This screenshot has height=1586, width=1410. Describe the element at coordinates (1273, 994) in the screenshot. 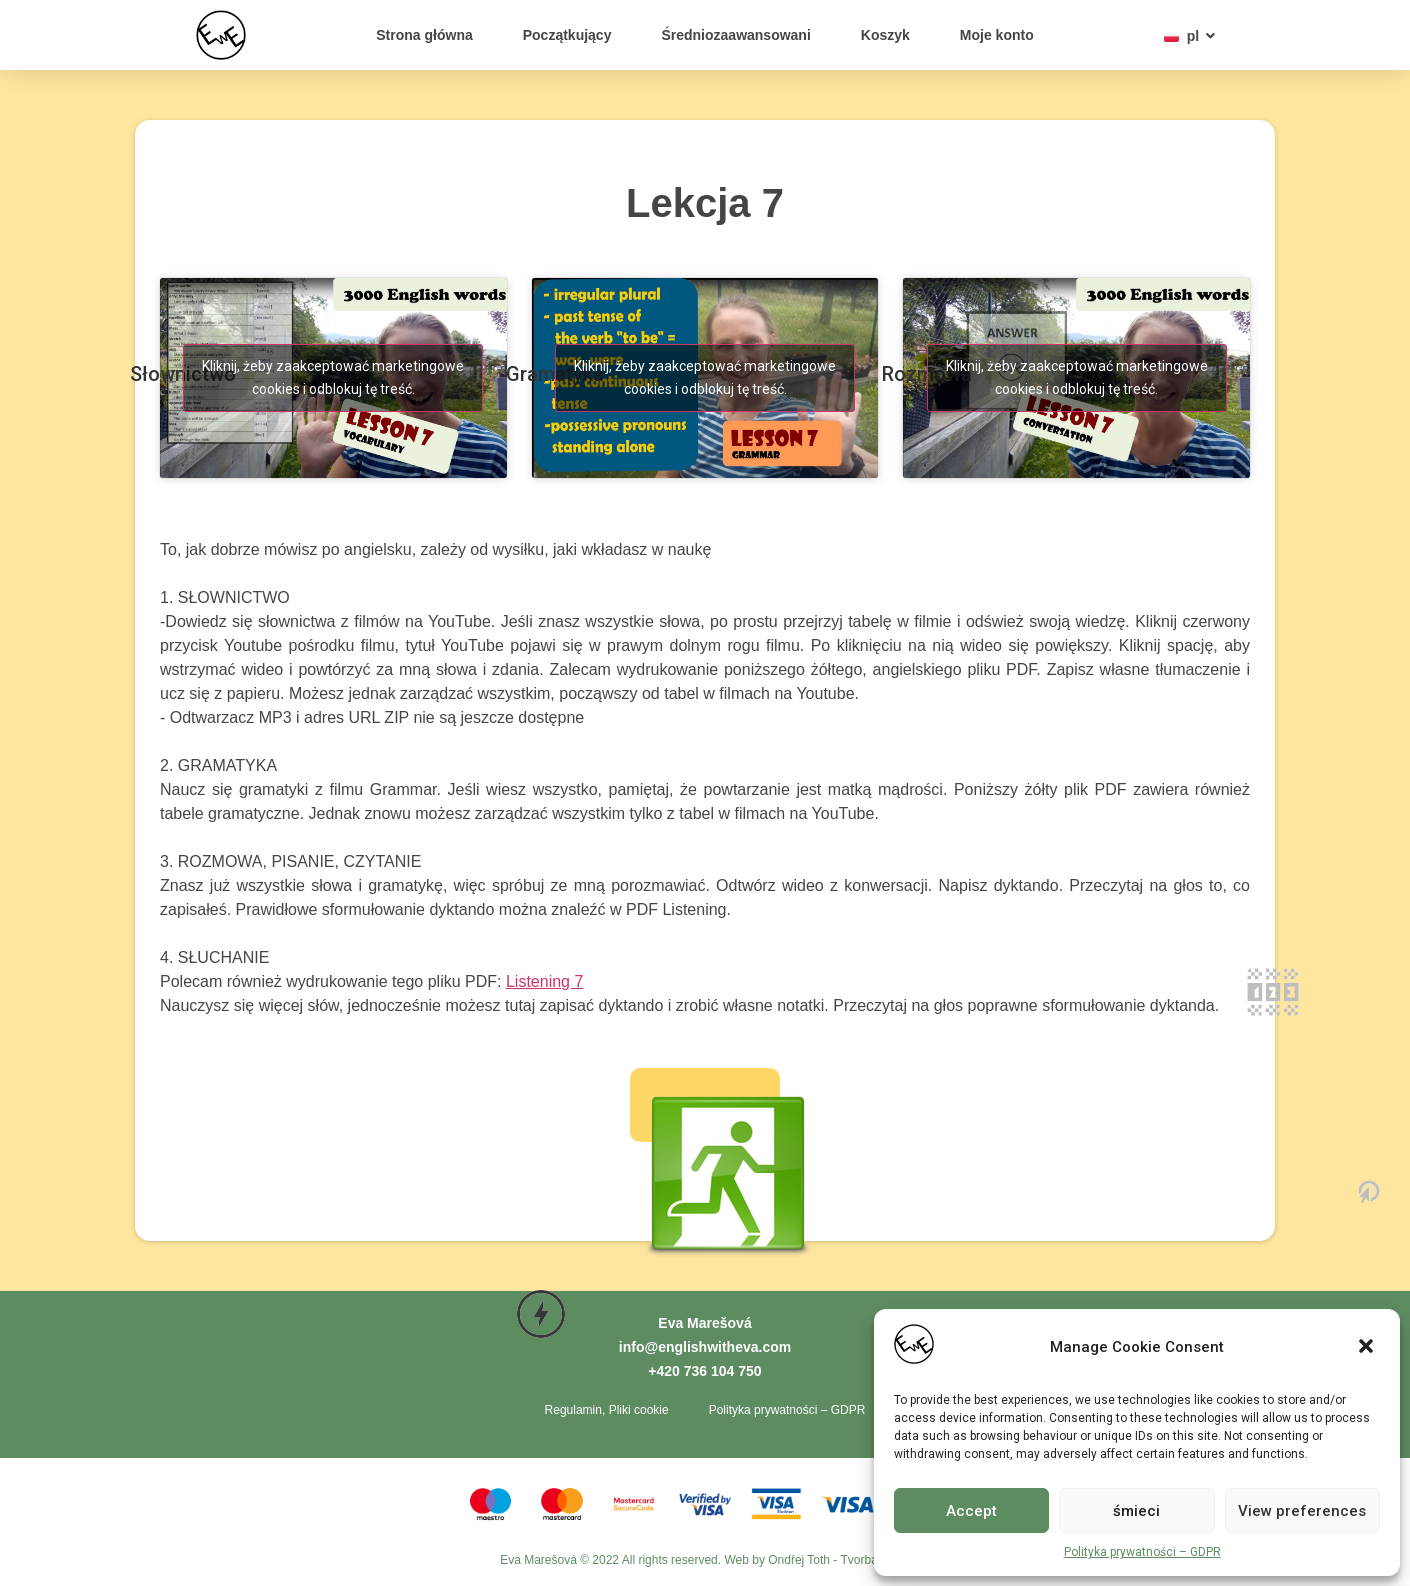

I see `access privacy and security settings` at that location.